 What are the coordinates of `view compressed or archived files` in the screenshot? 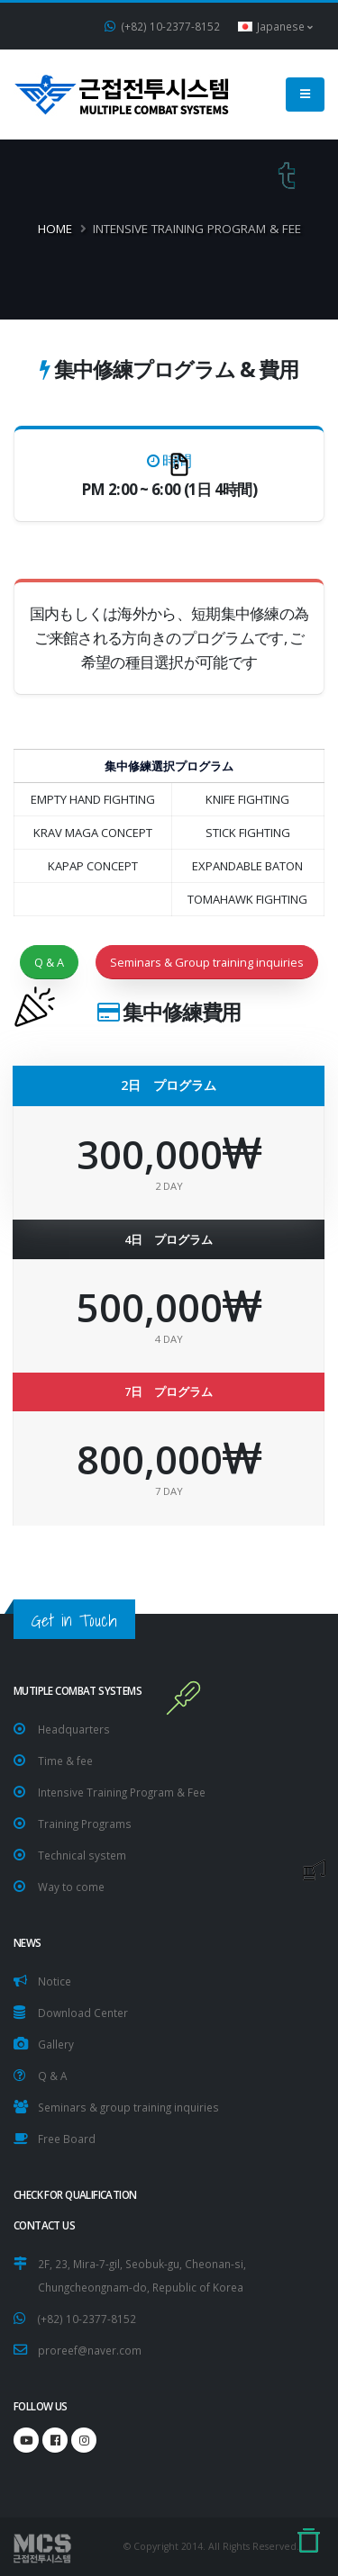 It's located at (179, 464).